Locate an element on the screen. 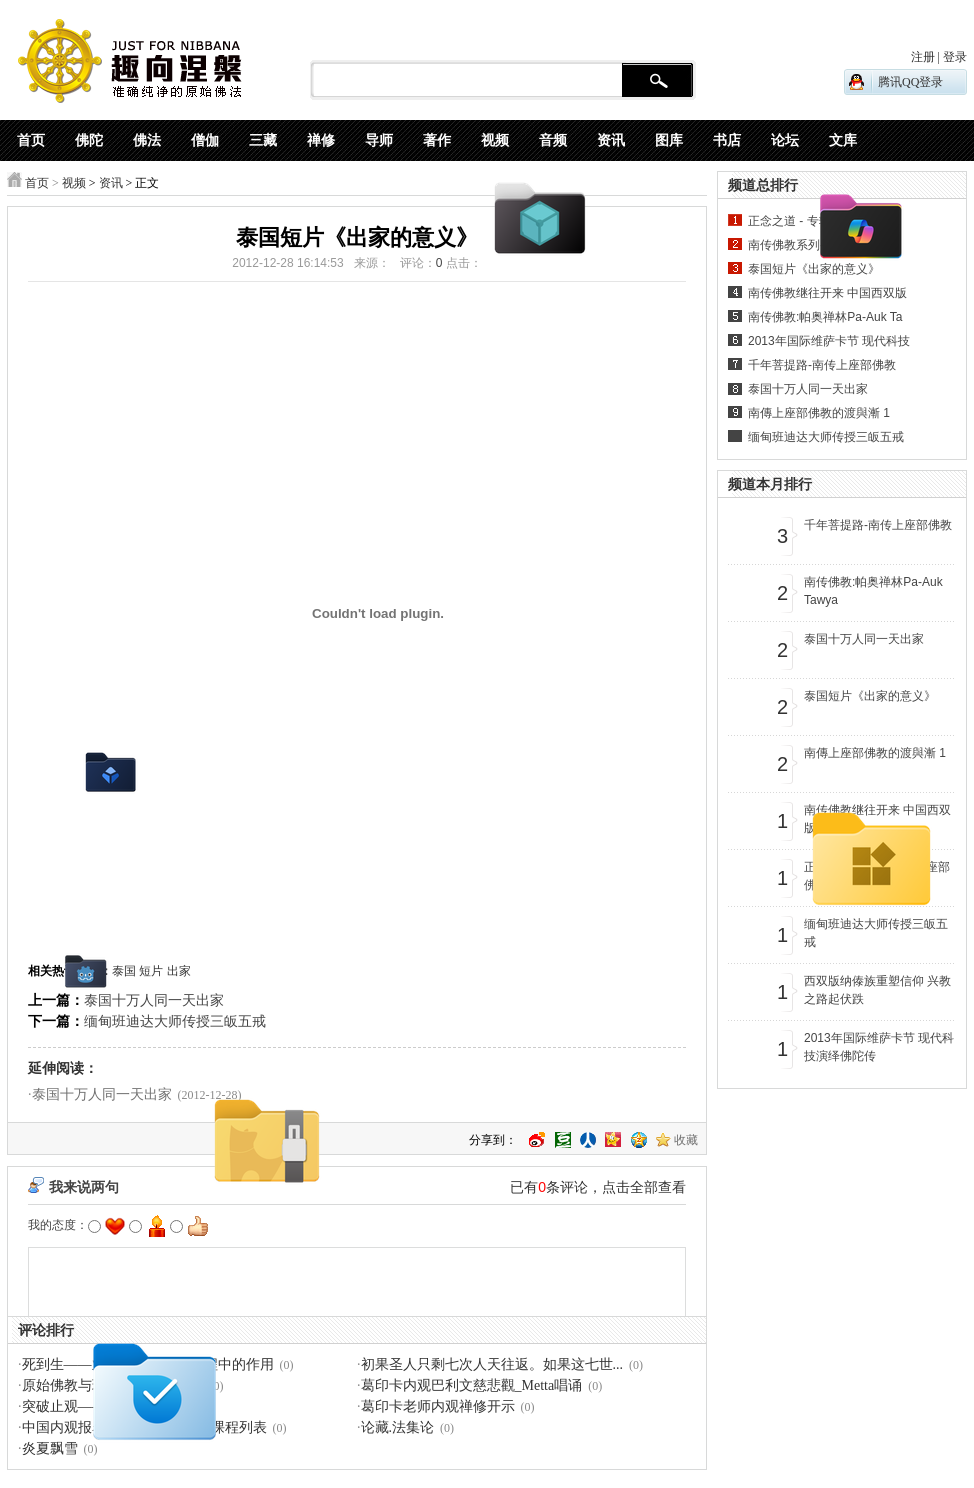 The height and width of the screenshot is (1488, 974). open blockchain-related files and documents is located at coordinates (110, 773).